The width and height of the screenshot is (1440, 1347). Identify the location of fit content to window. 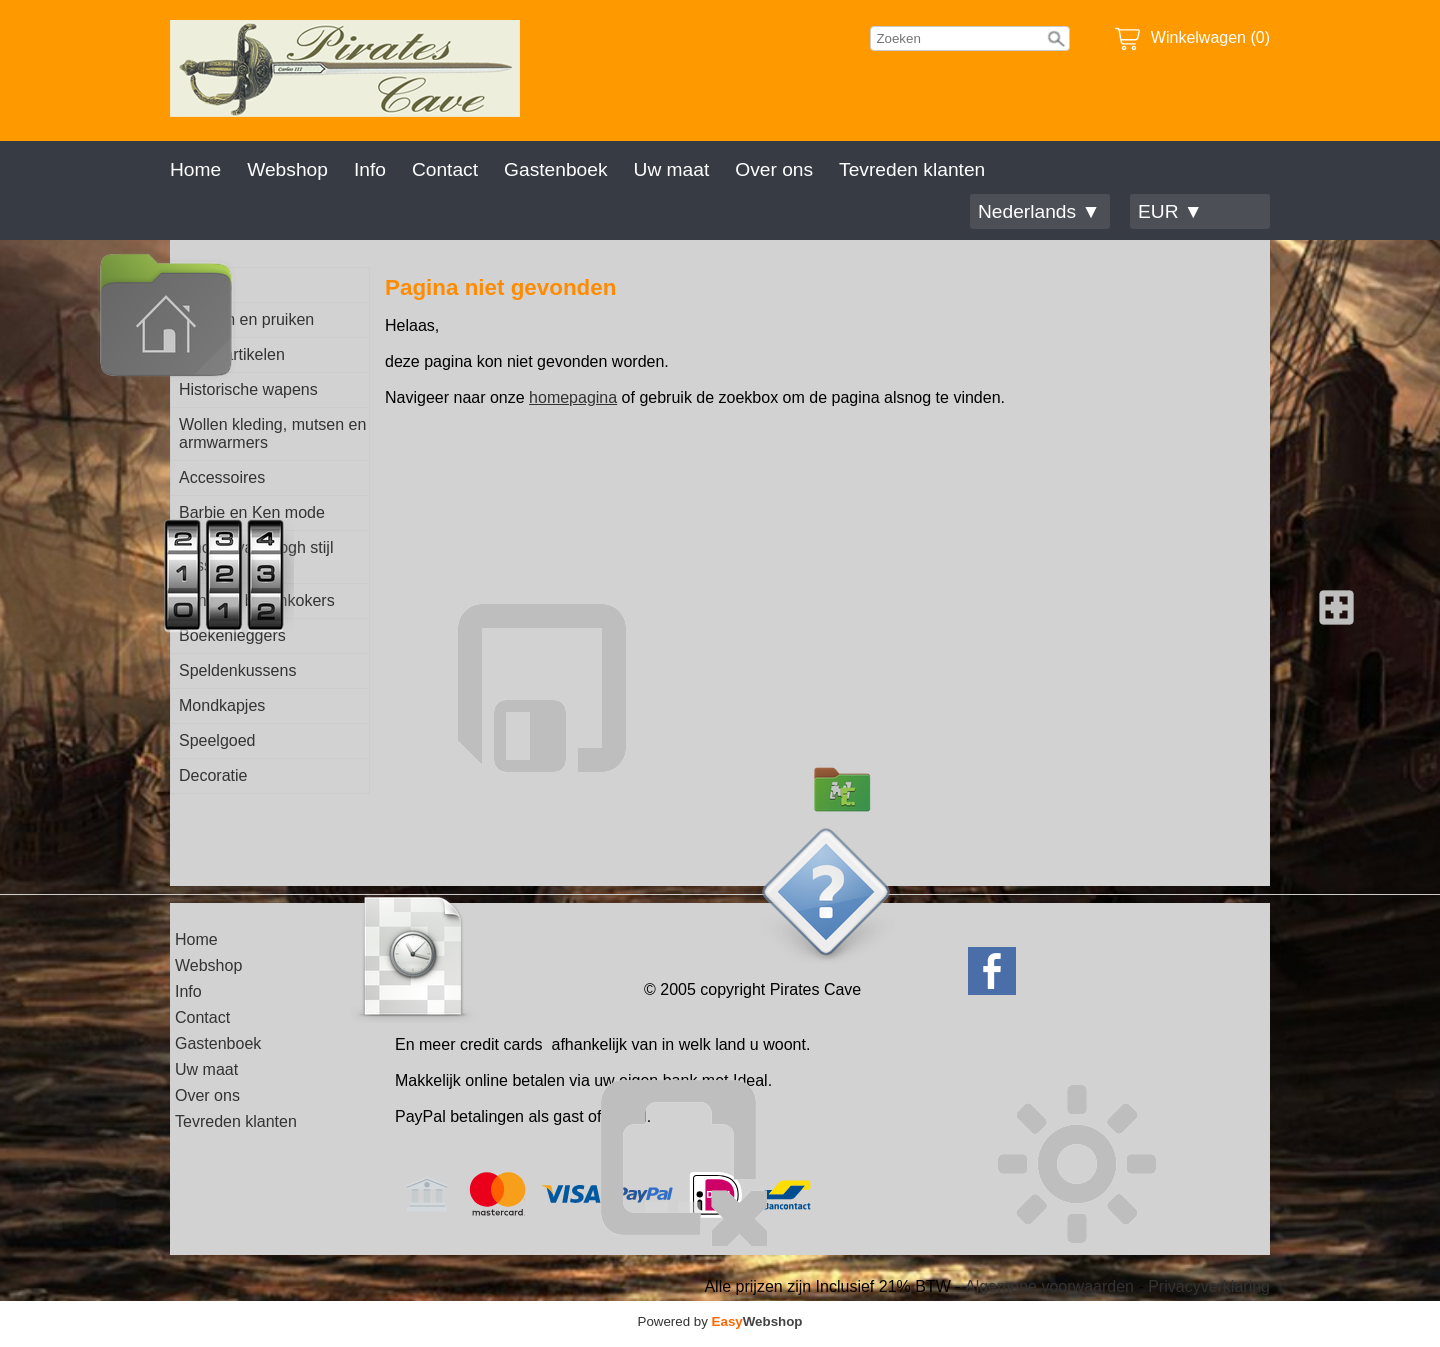
(1336, 607).